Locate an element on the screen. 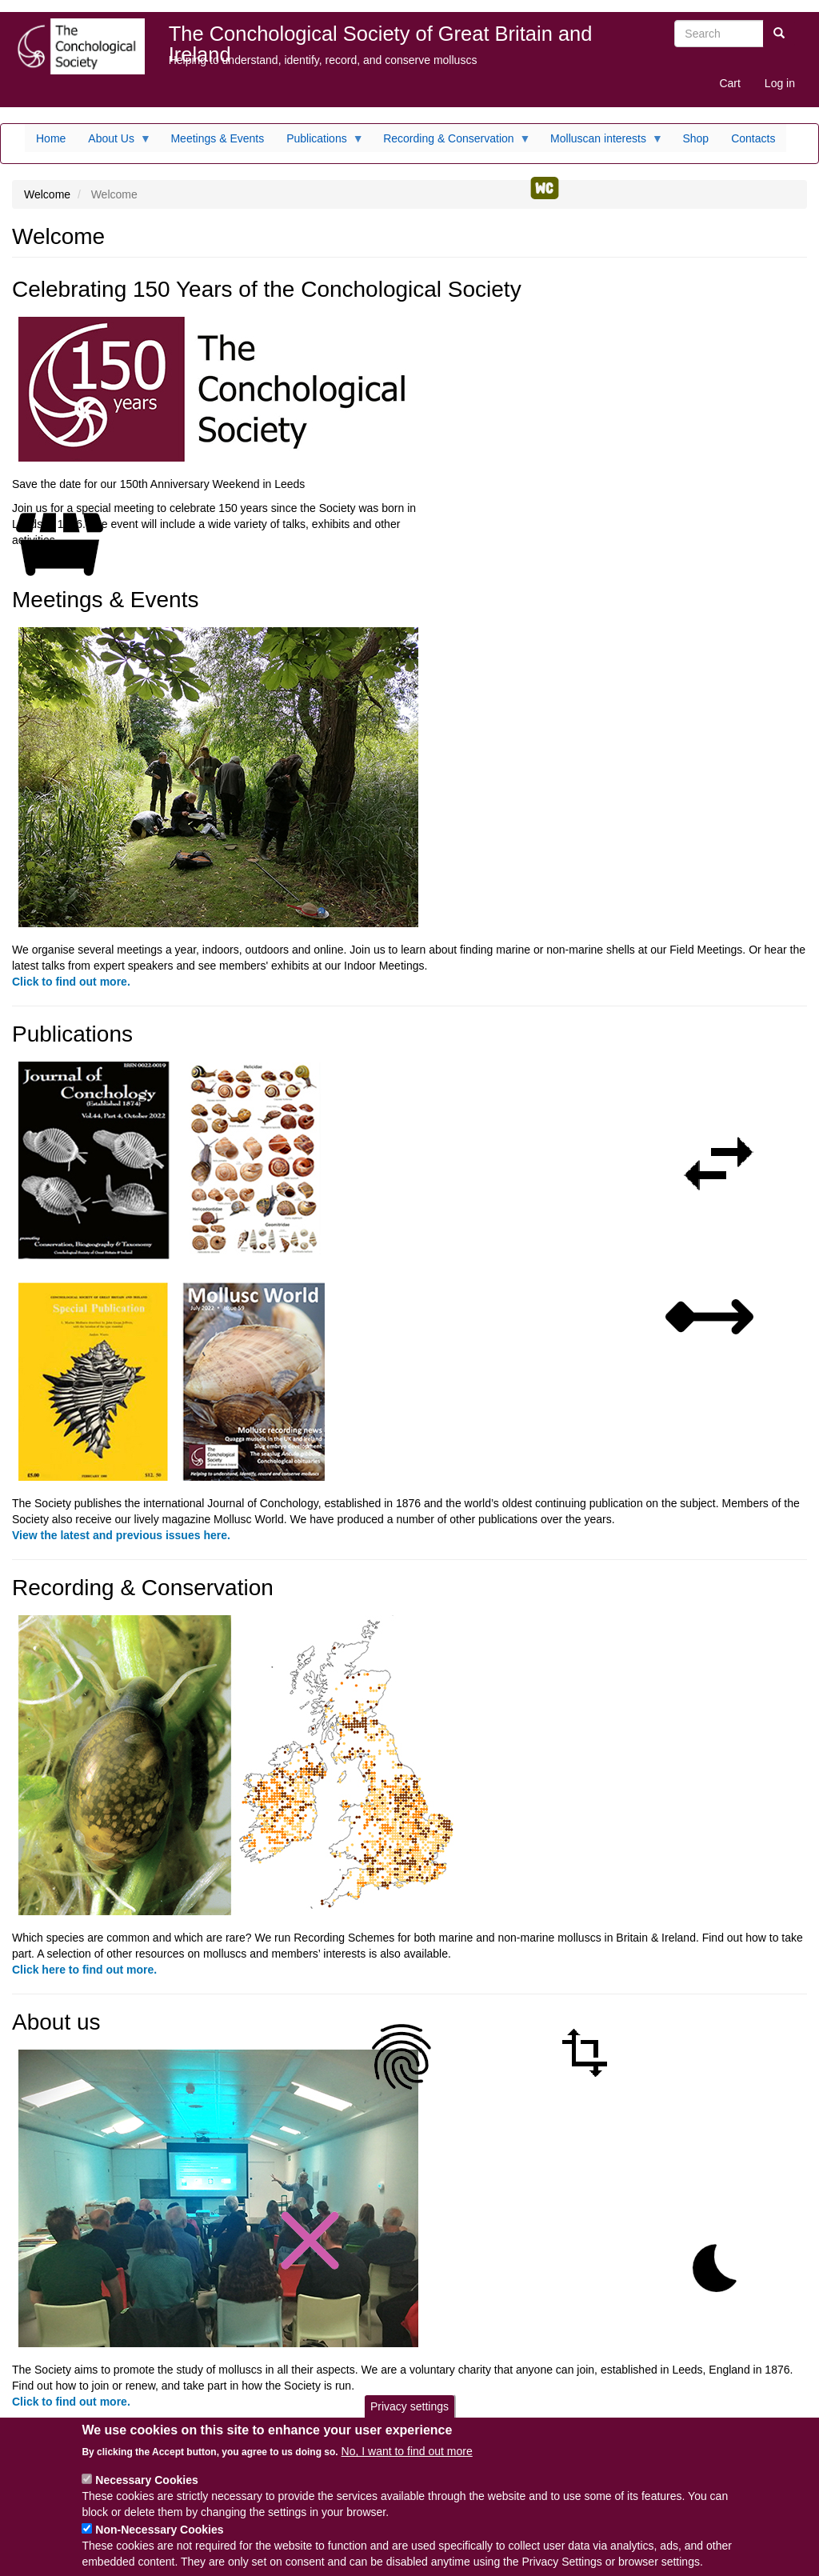  swap or exchange items is located at coordinates (718, 1163).